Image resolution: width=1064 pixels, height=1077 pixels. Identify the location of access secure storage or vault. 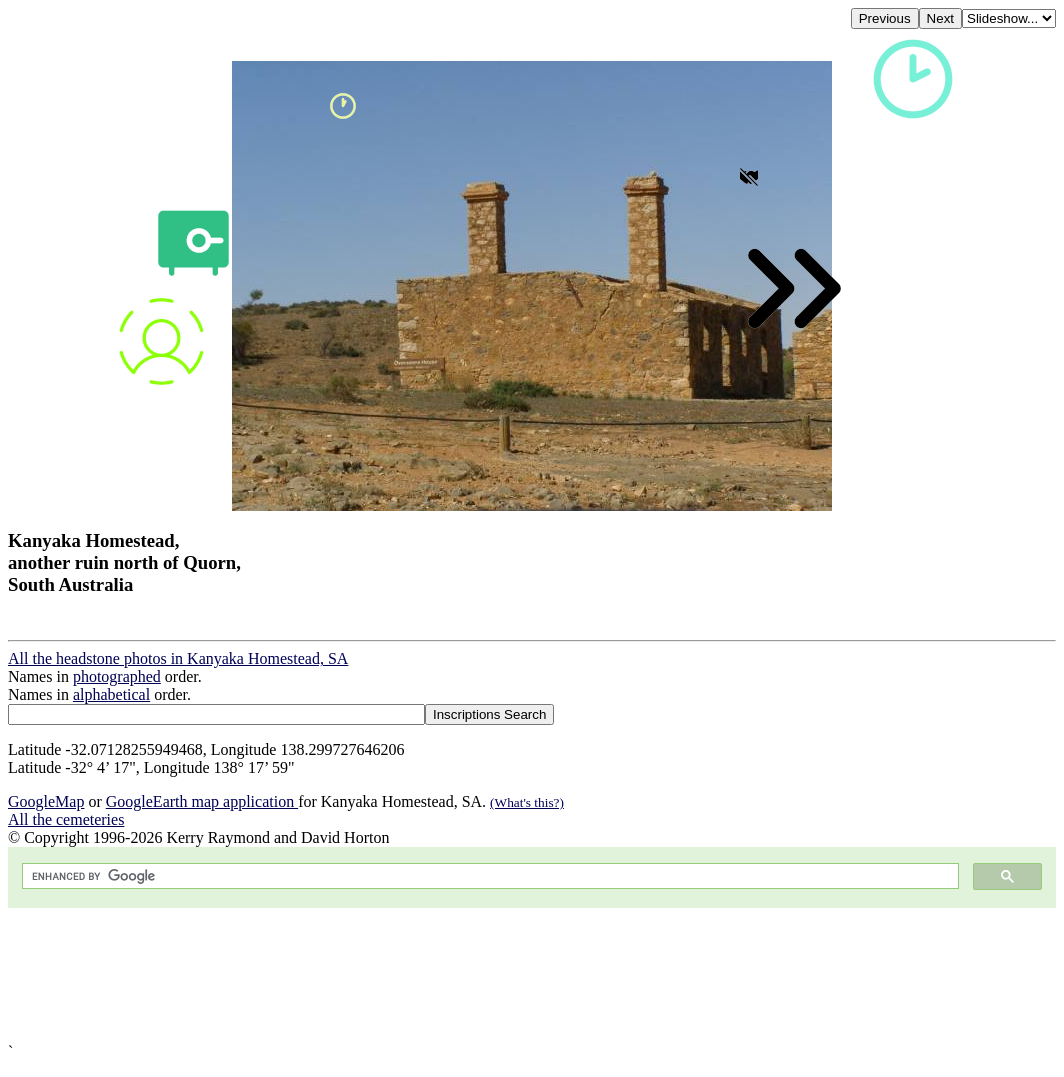
(193, 240).